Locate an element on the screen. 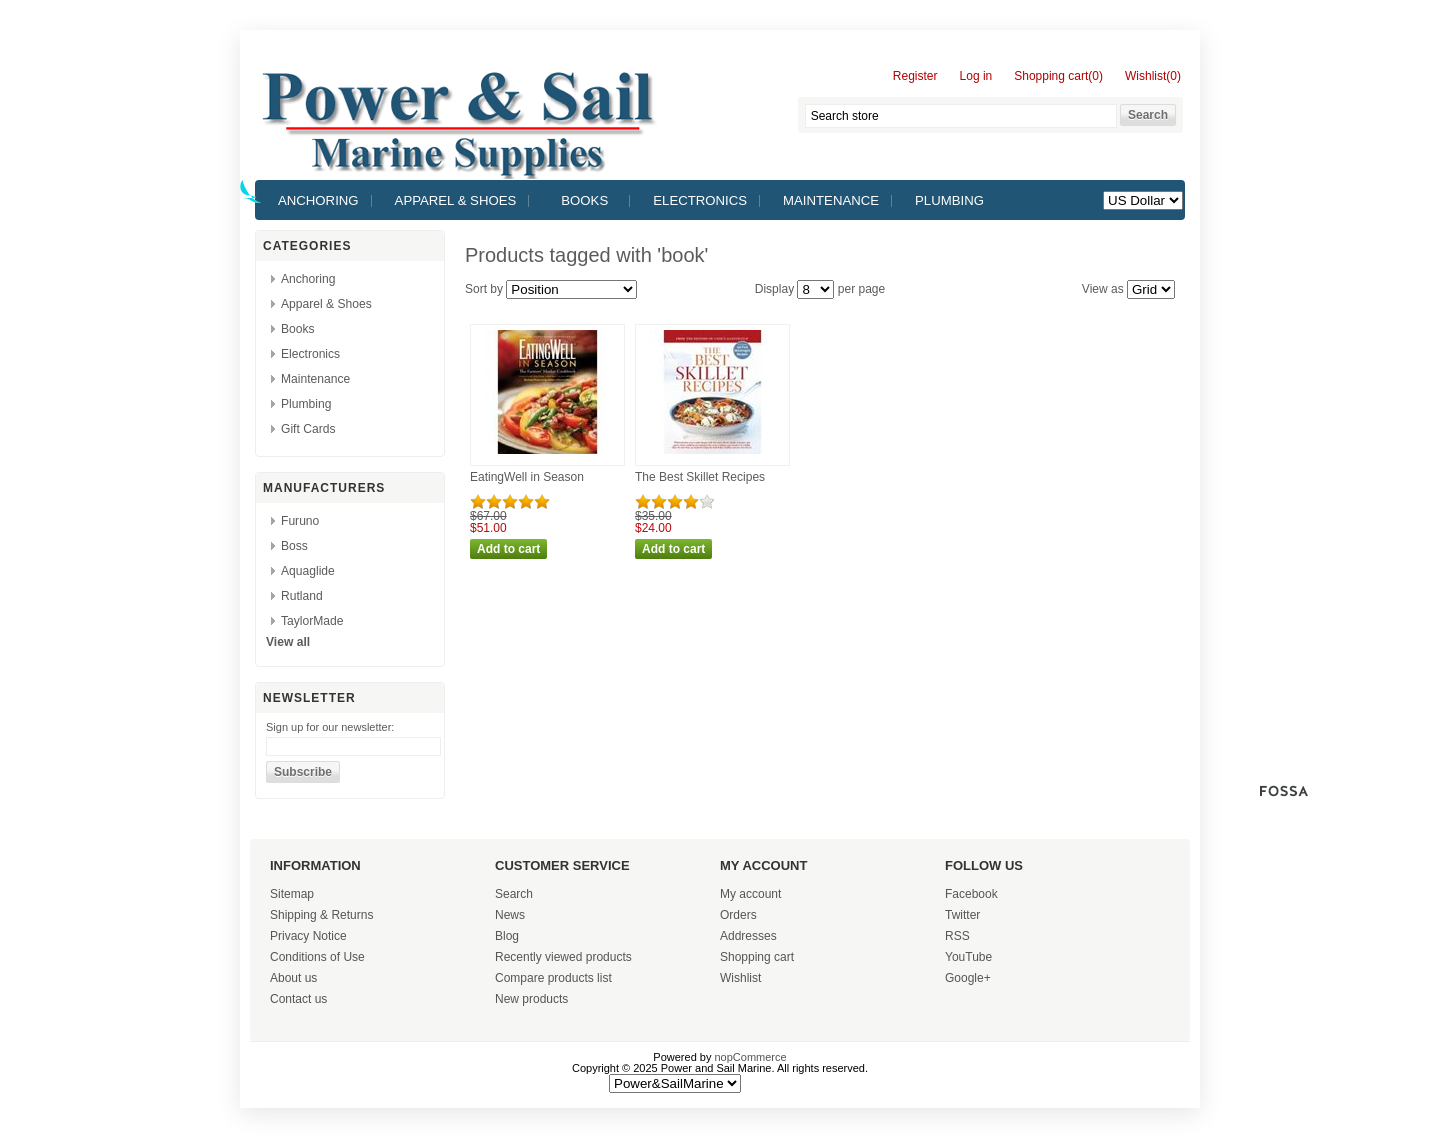 This screenshot has width=1440, height=1138. fossa software compliance and licensing platform logo is located at coordinates (1284, 791).